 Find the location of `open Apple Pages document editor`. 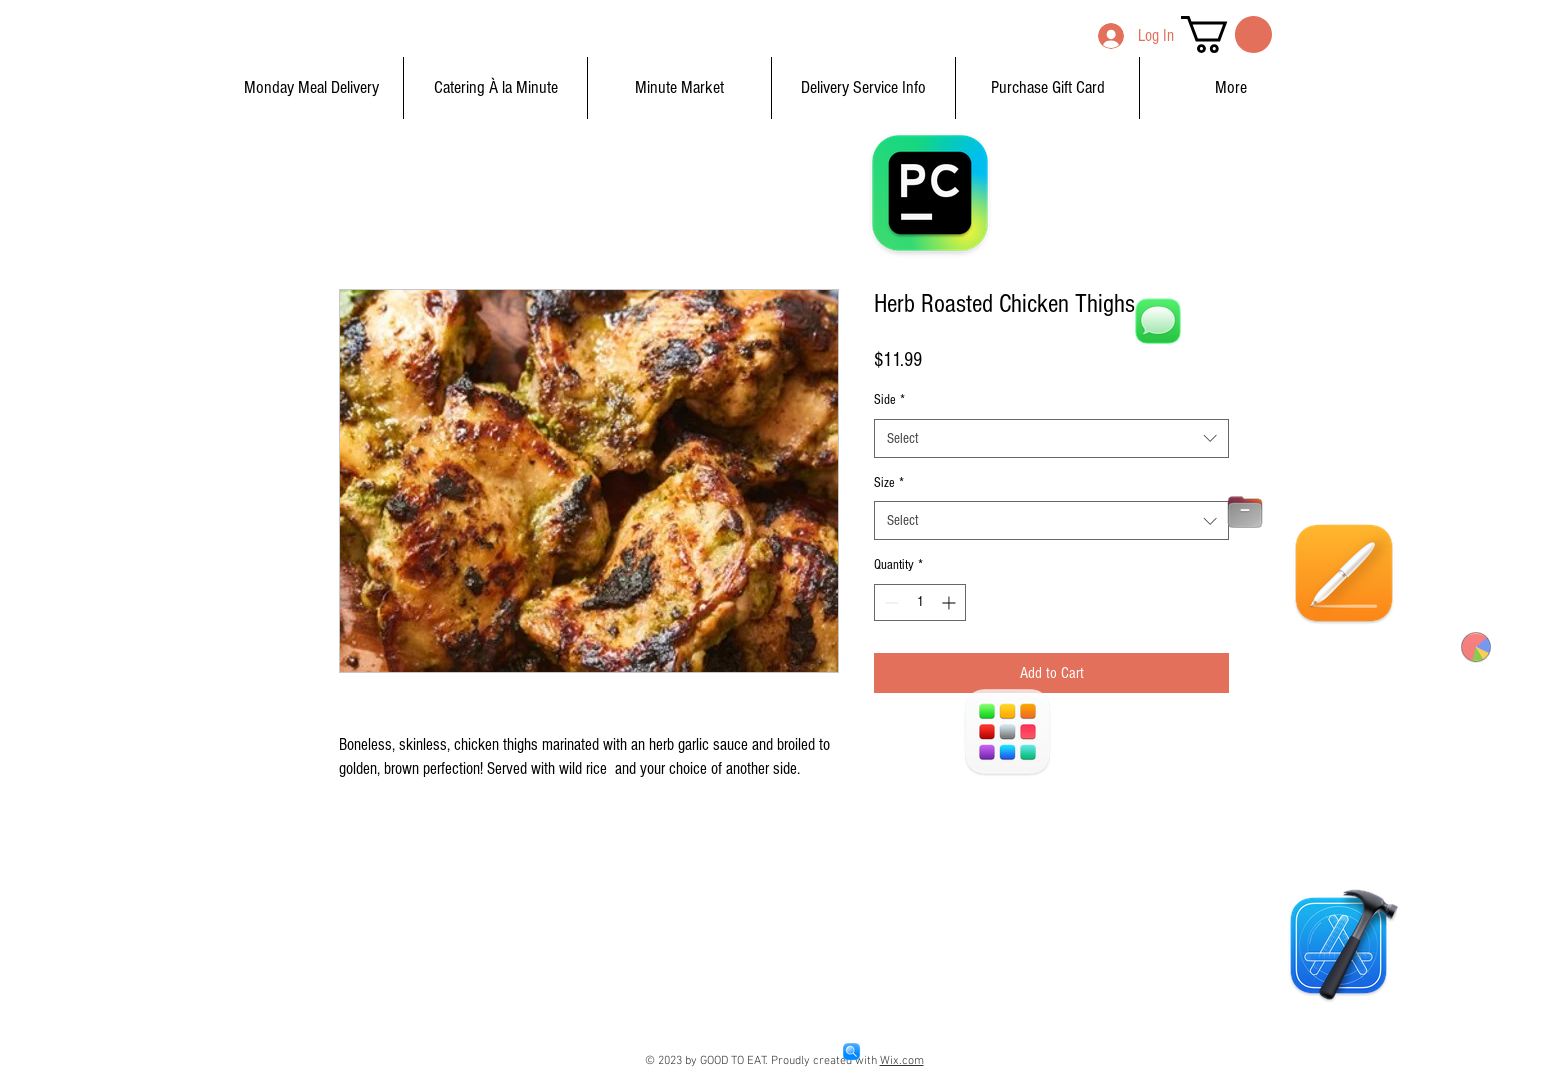

open Apple Pages document editor is located at coordinates (1344, 573).